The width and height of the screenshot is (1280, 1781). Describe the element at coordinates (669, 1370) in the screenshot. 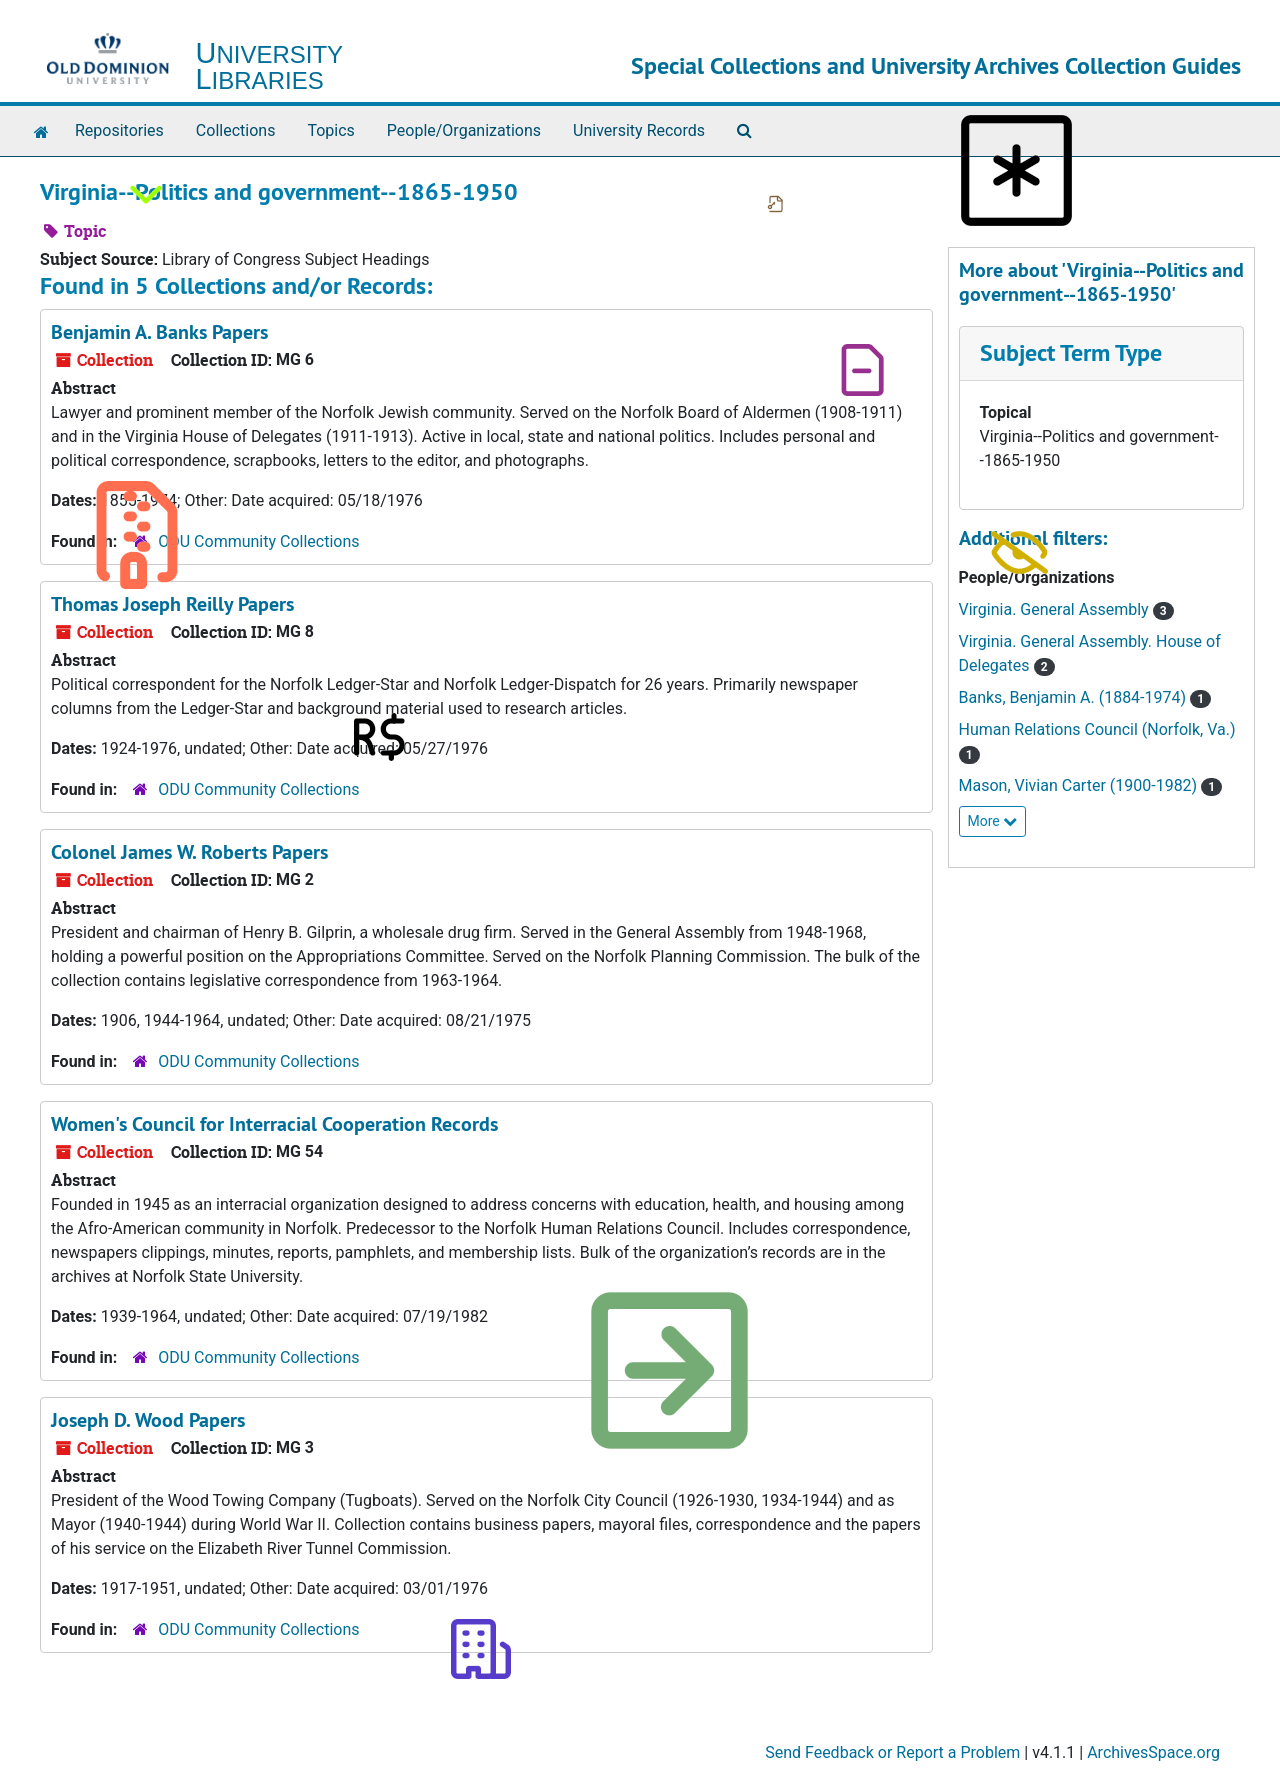

I see `indicates a renamed file in a diff view` at that location.